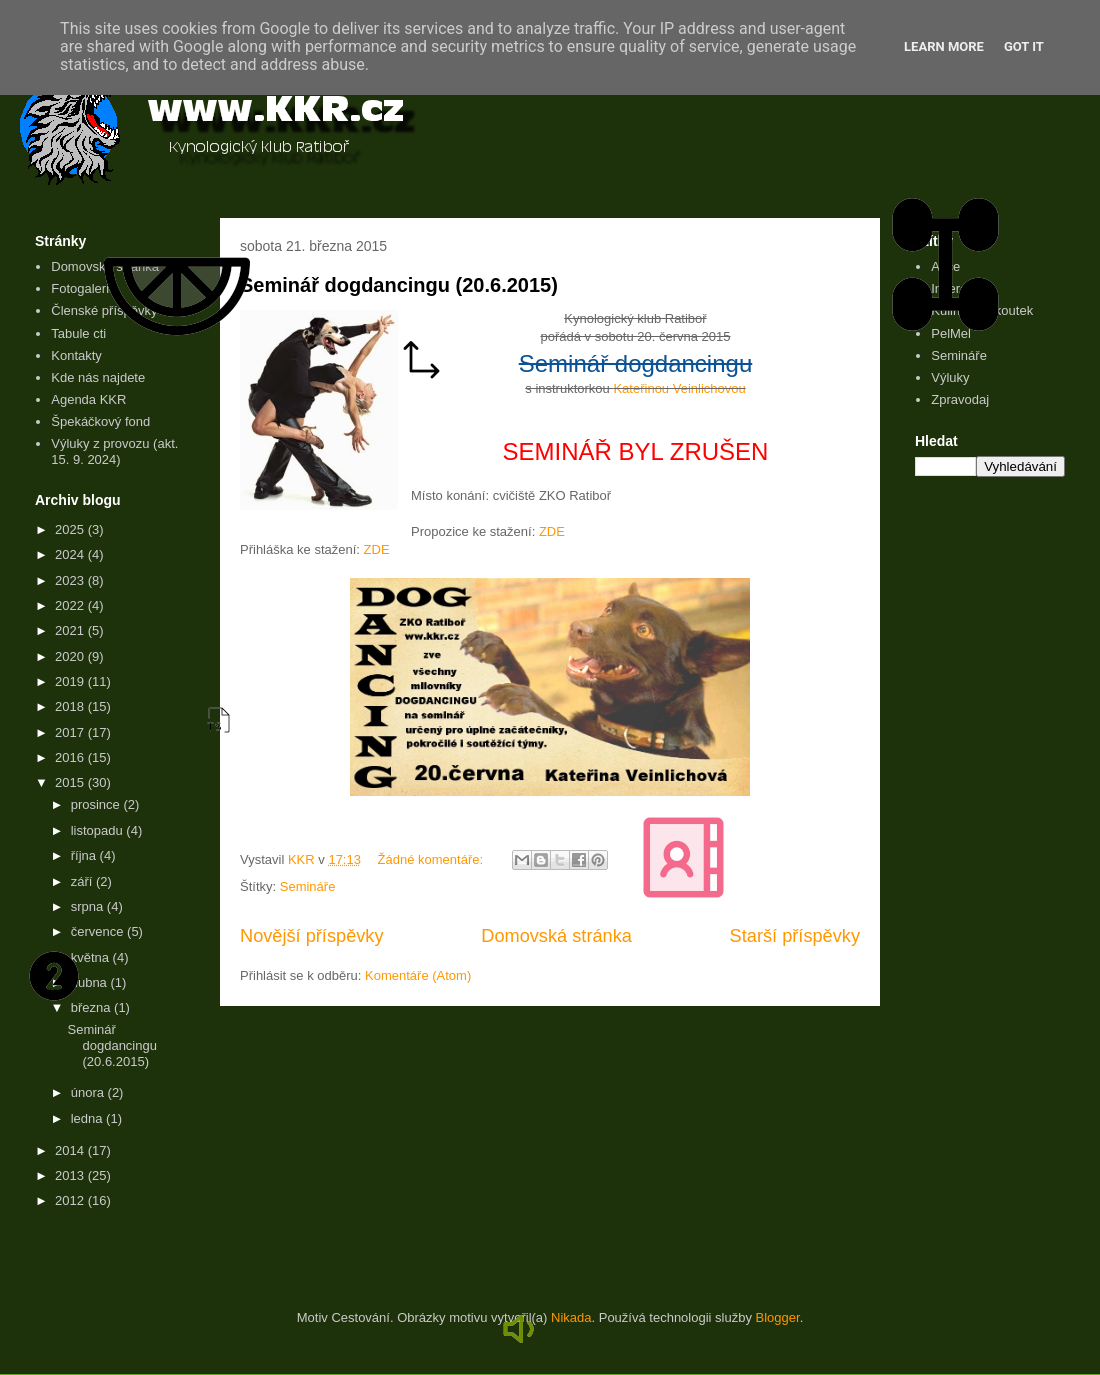 Image resolution: width=1100 pixels, height=1375 pixels. What do you see at coordinates (683, 857) in the screenshot?
I see `open your contacts or address book` at bounding box center [683, 857].